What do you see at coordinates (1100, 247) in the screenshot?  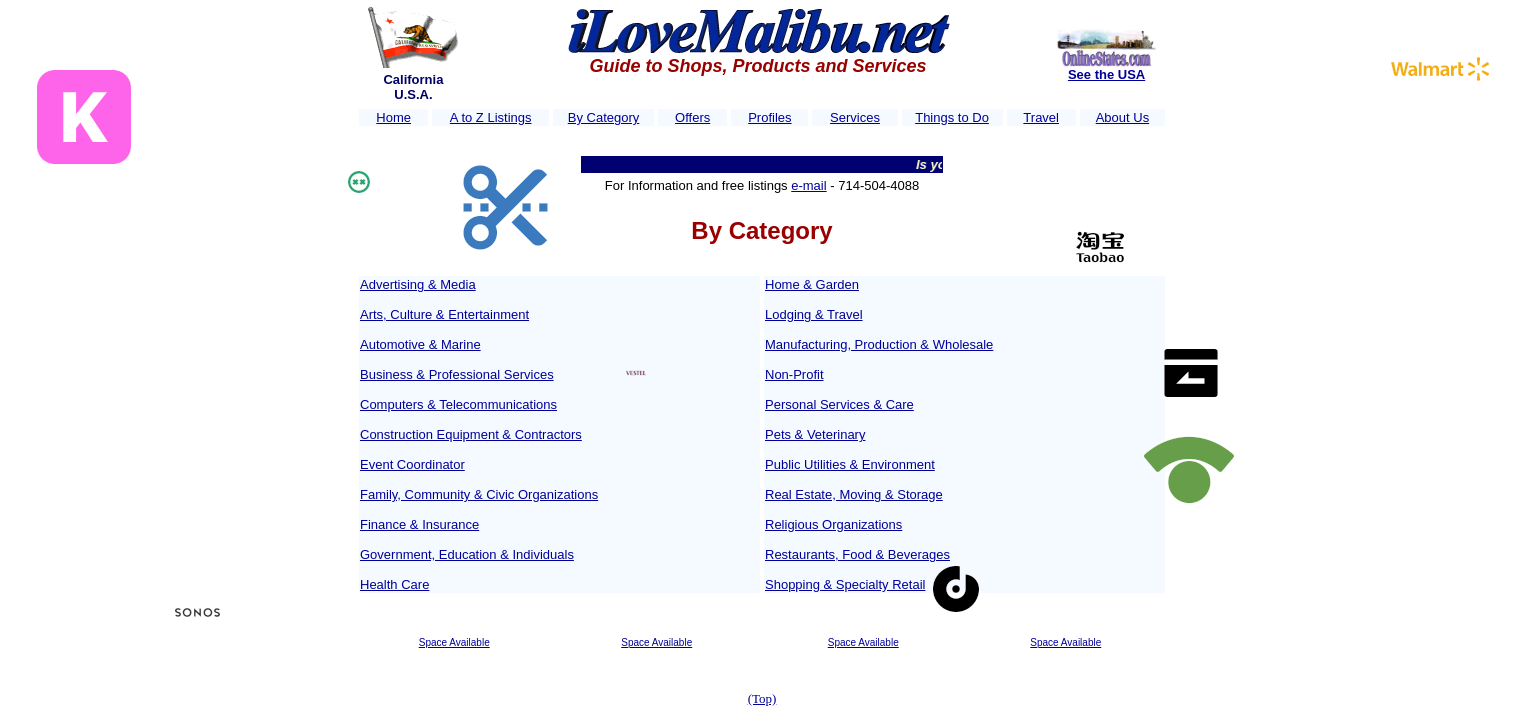 I see `open the Taobao shopping app` at bounding box center [1100, 247].